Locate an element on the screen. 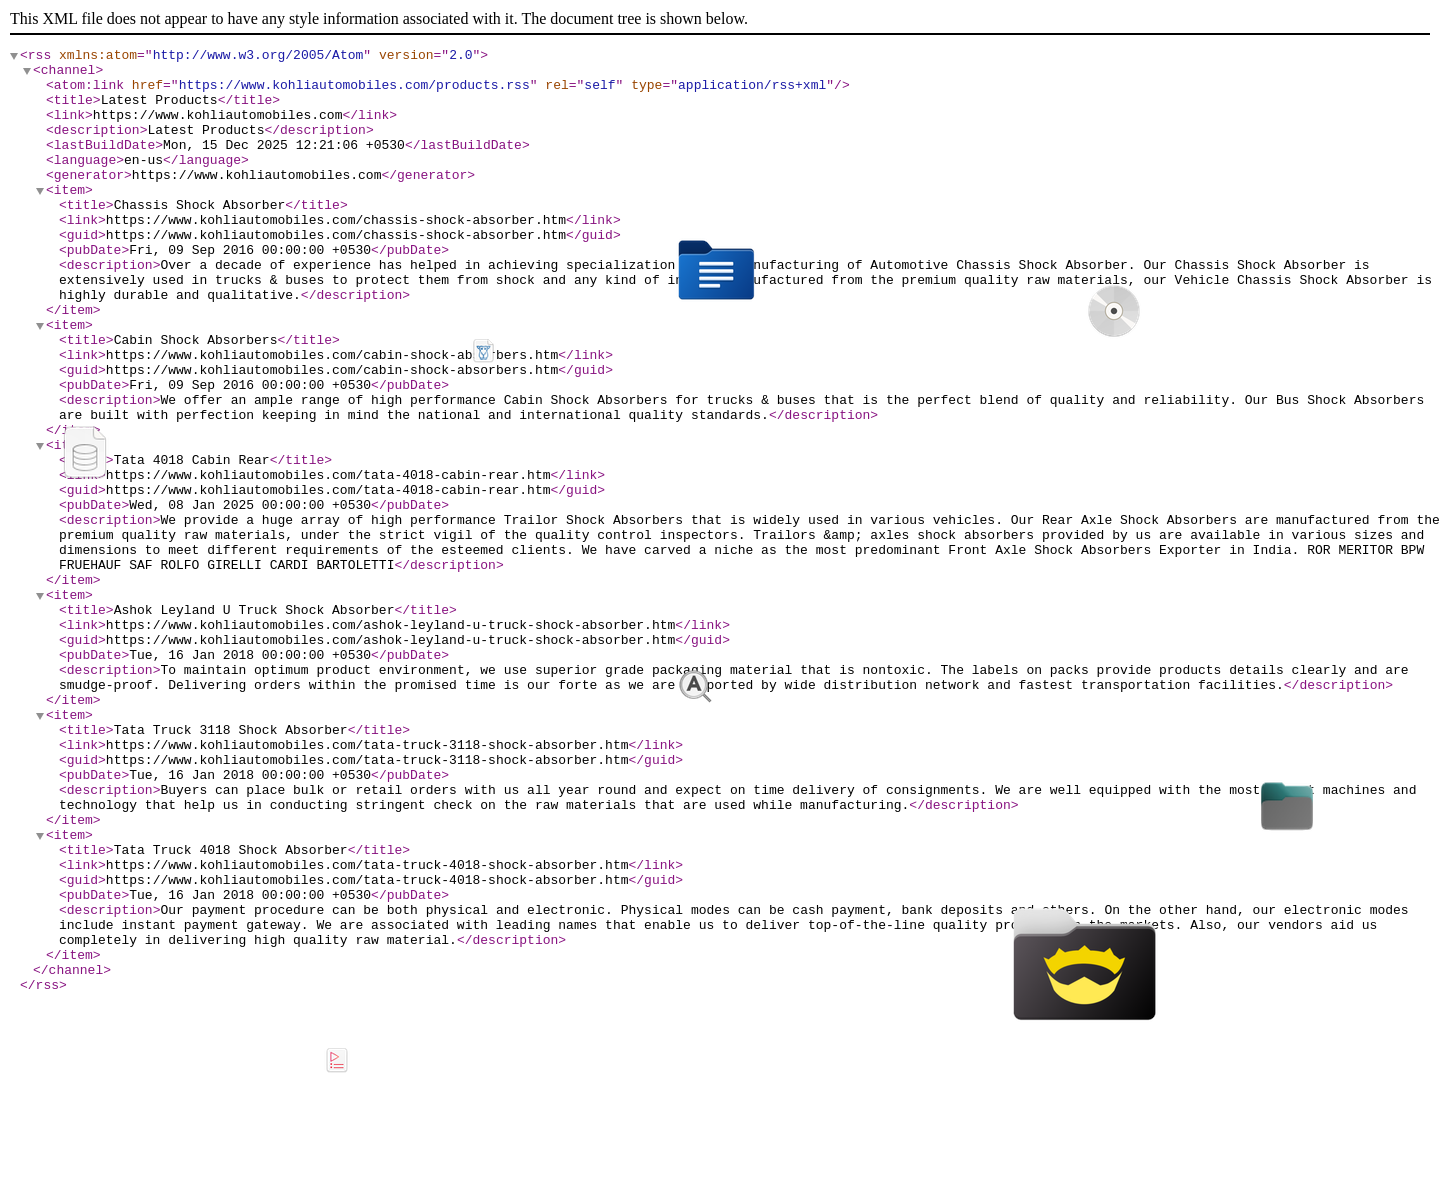 The height and width of the screenshot is (1182, 1440). search within emails or messages is located at coordinates (695, 686).